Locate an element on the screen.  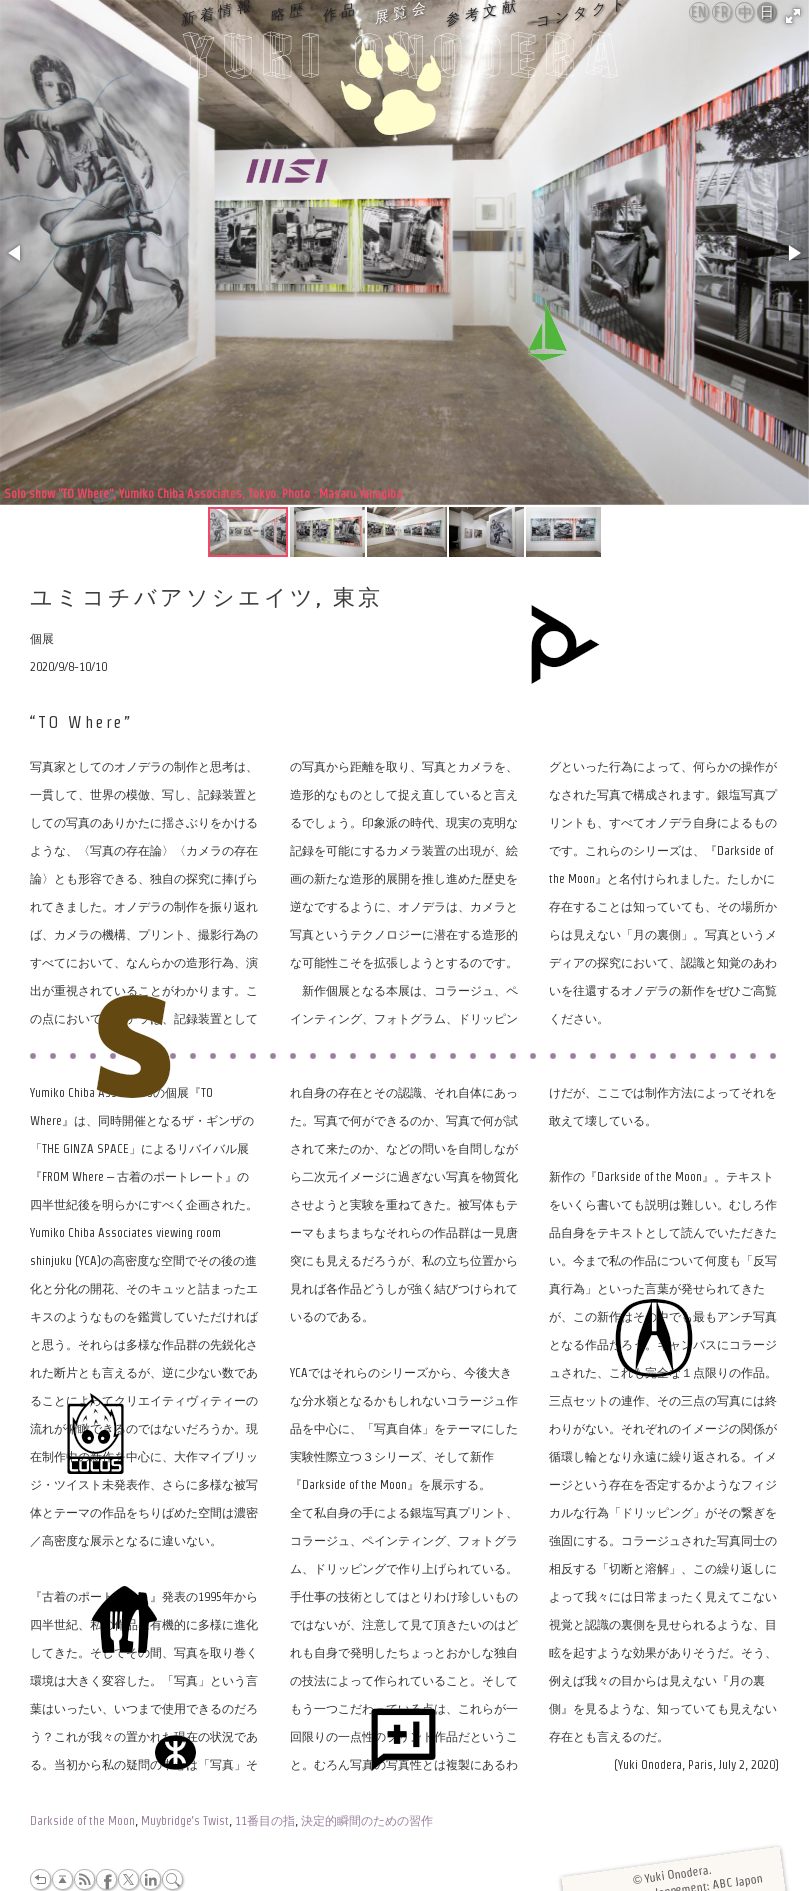
Acura brand logo is located at coordinates (654, 1338).